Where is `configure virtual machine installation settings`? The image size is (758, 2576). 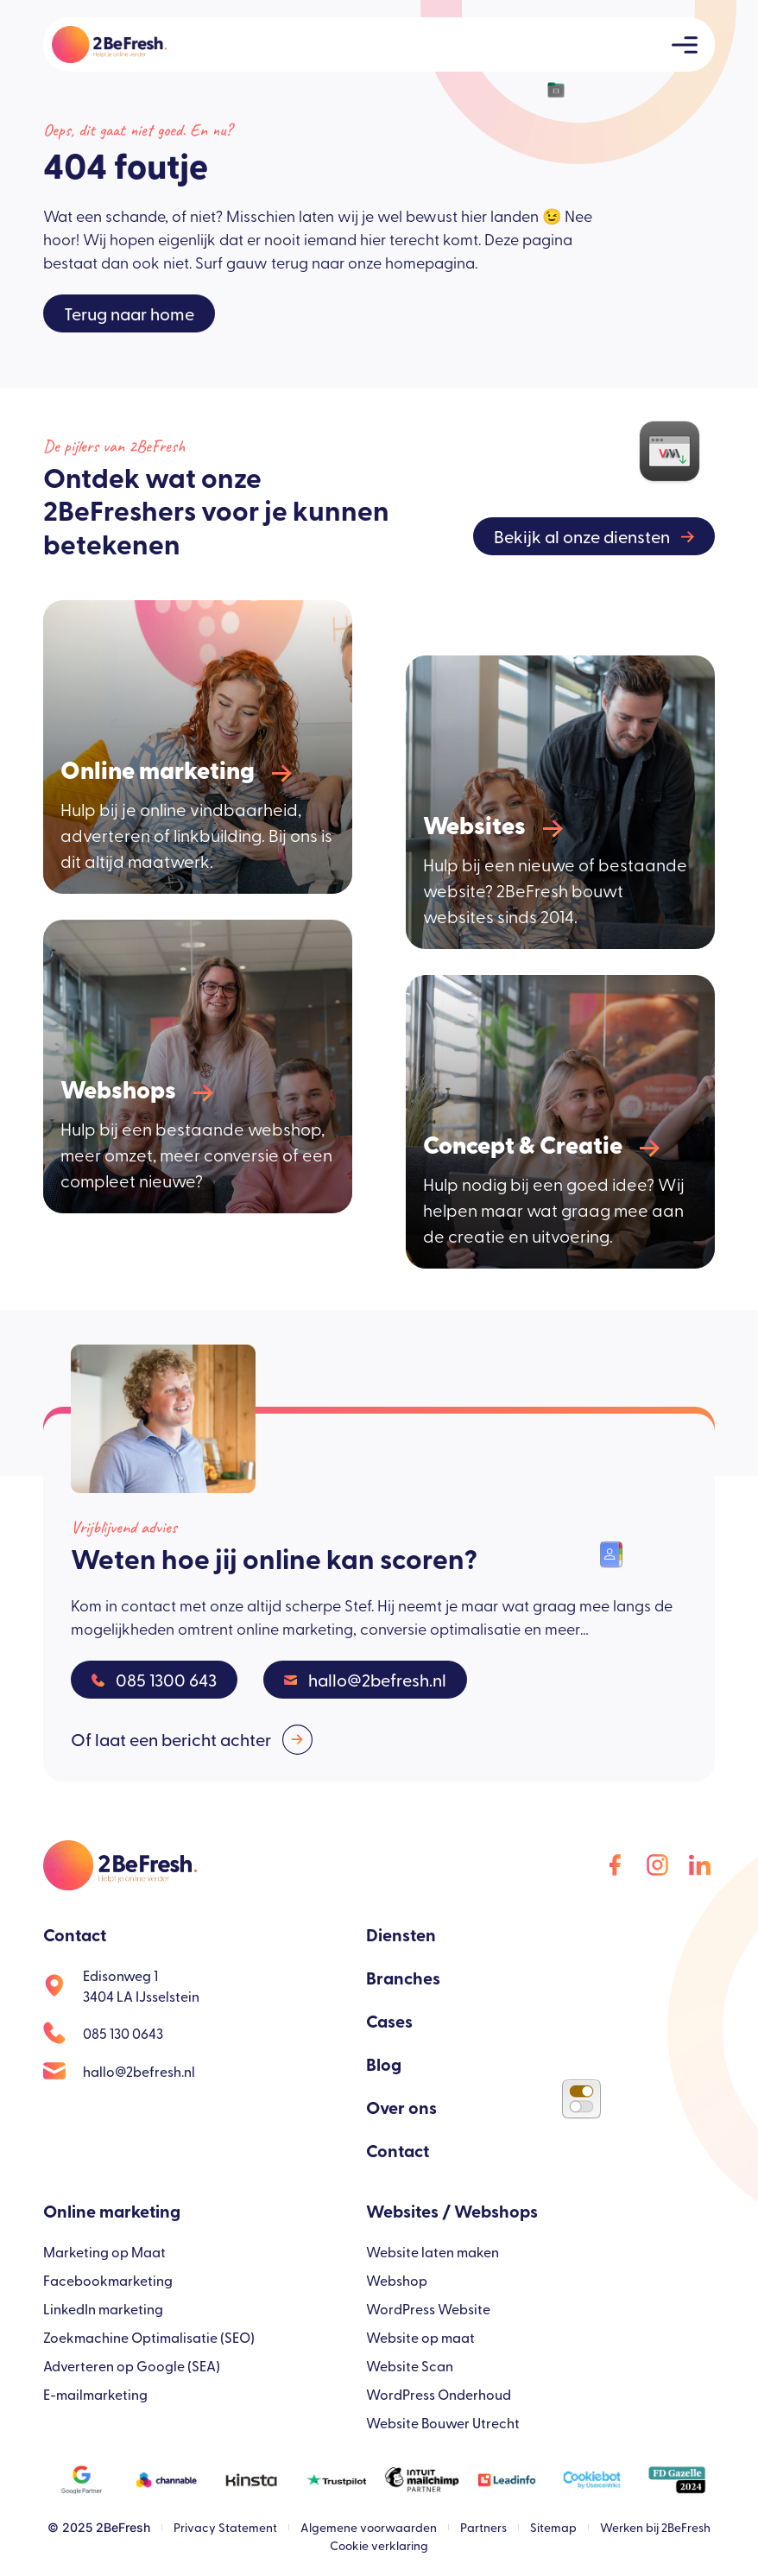
configure virtual machine installation settings is located at coordinates (669, 451).